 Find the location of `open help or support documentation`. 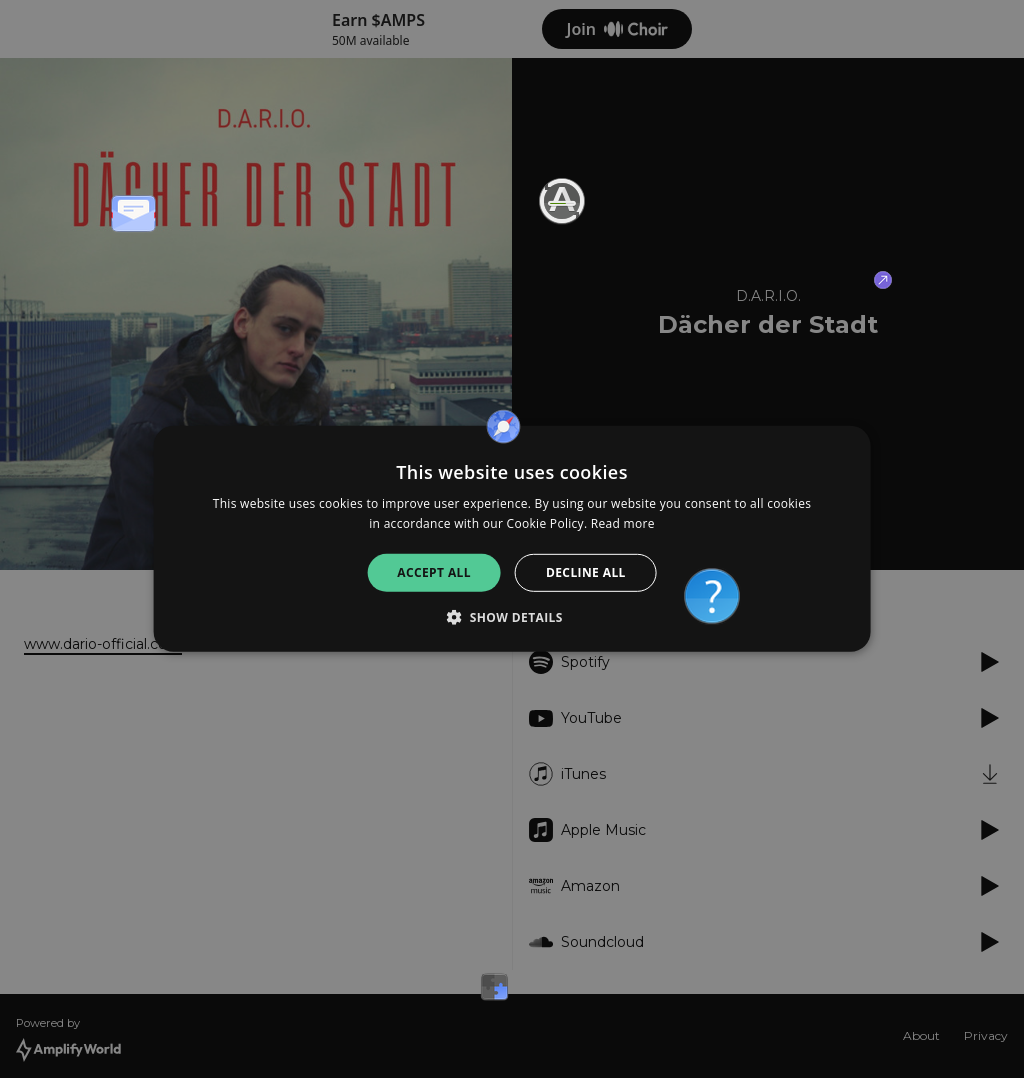

open help or support documentation is located at coordinates (712, 596).